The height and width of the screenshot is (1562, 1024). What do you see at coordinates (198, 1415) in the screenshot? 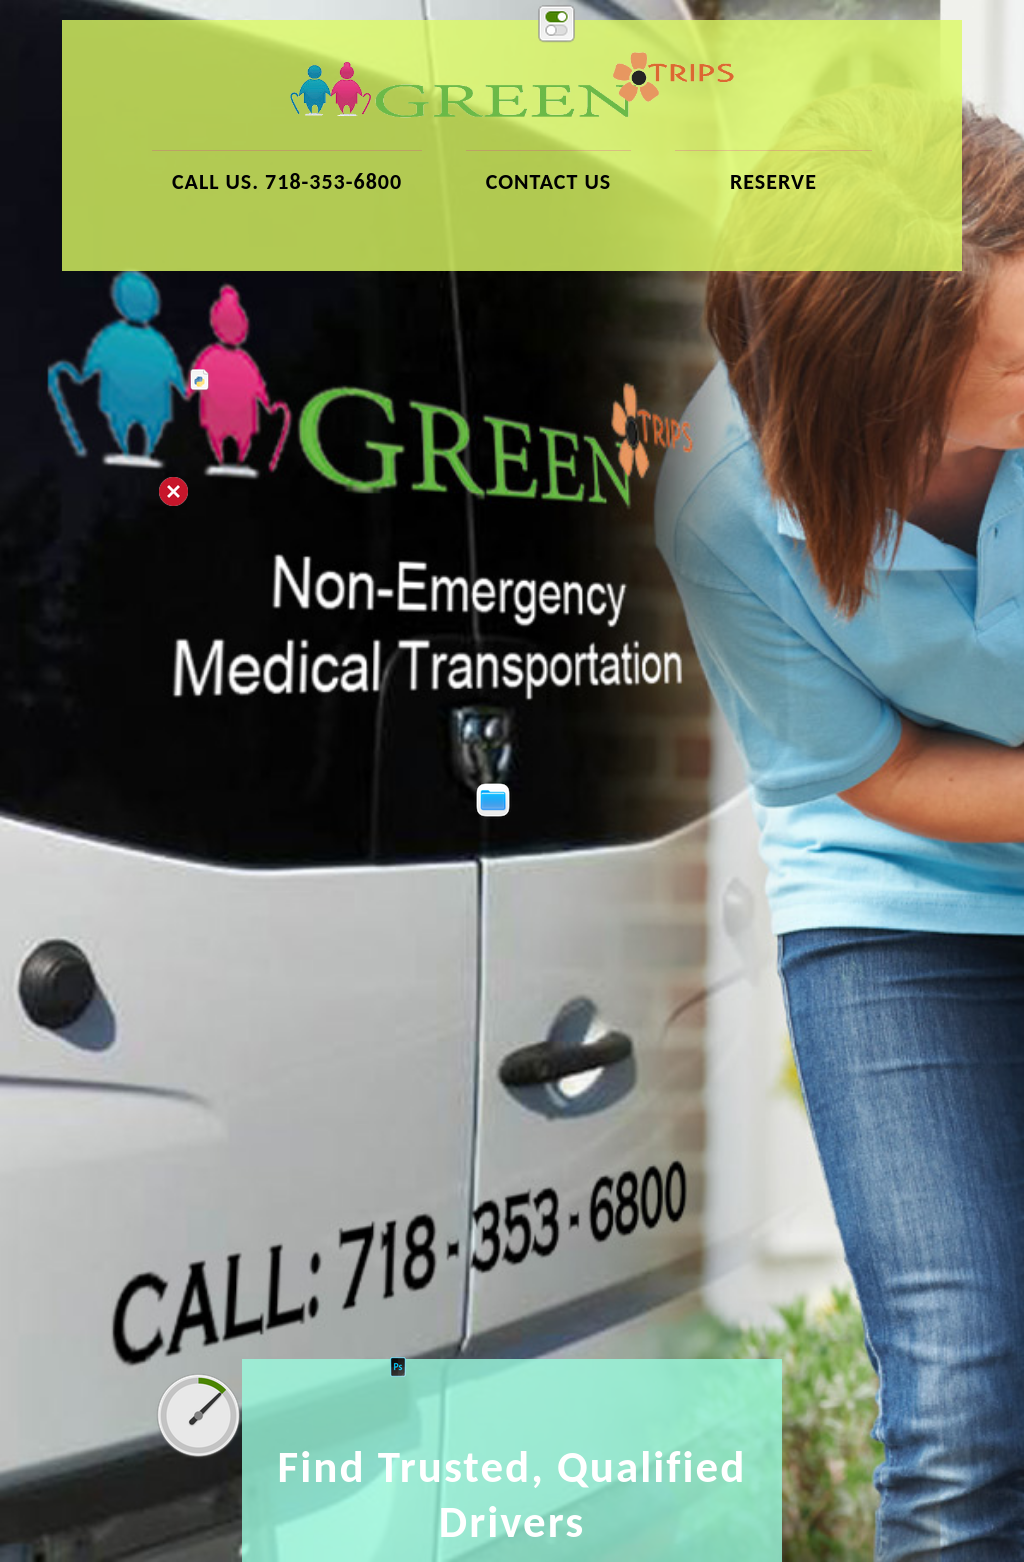
I see `open sysprof system profiler` at bounding box center [198, 1415].